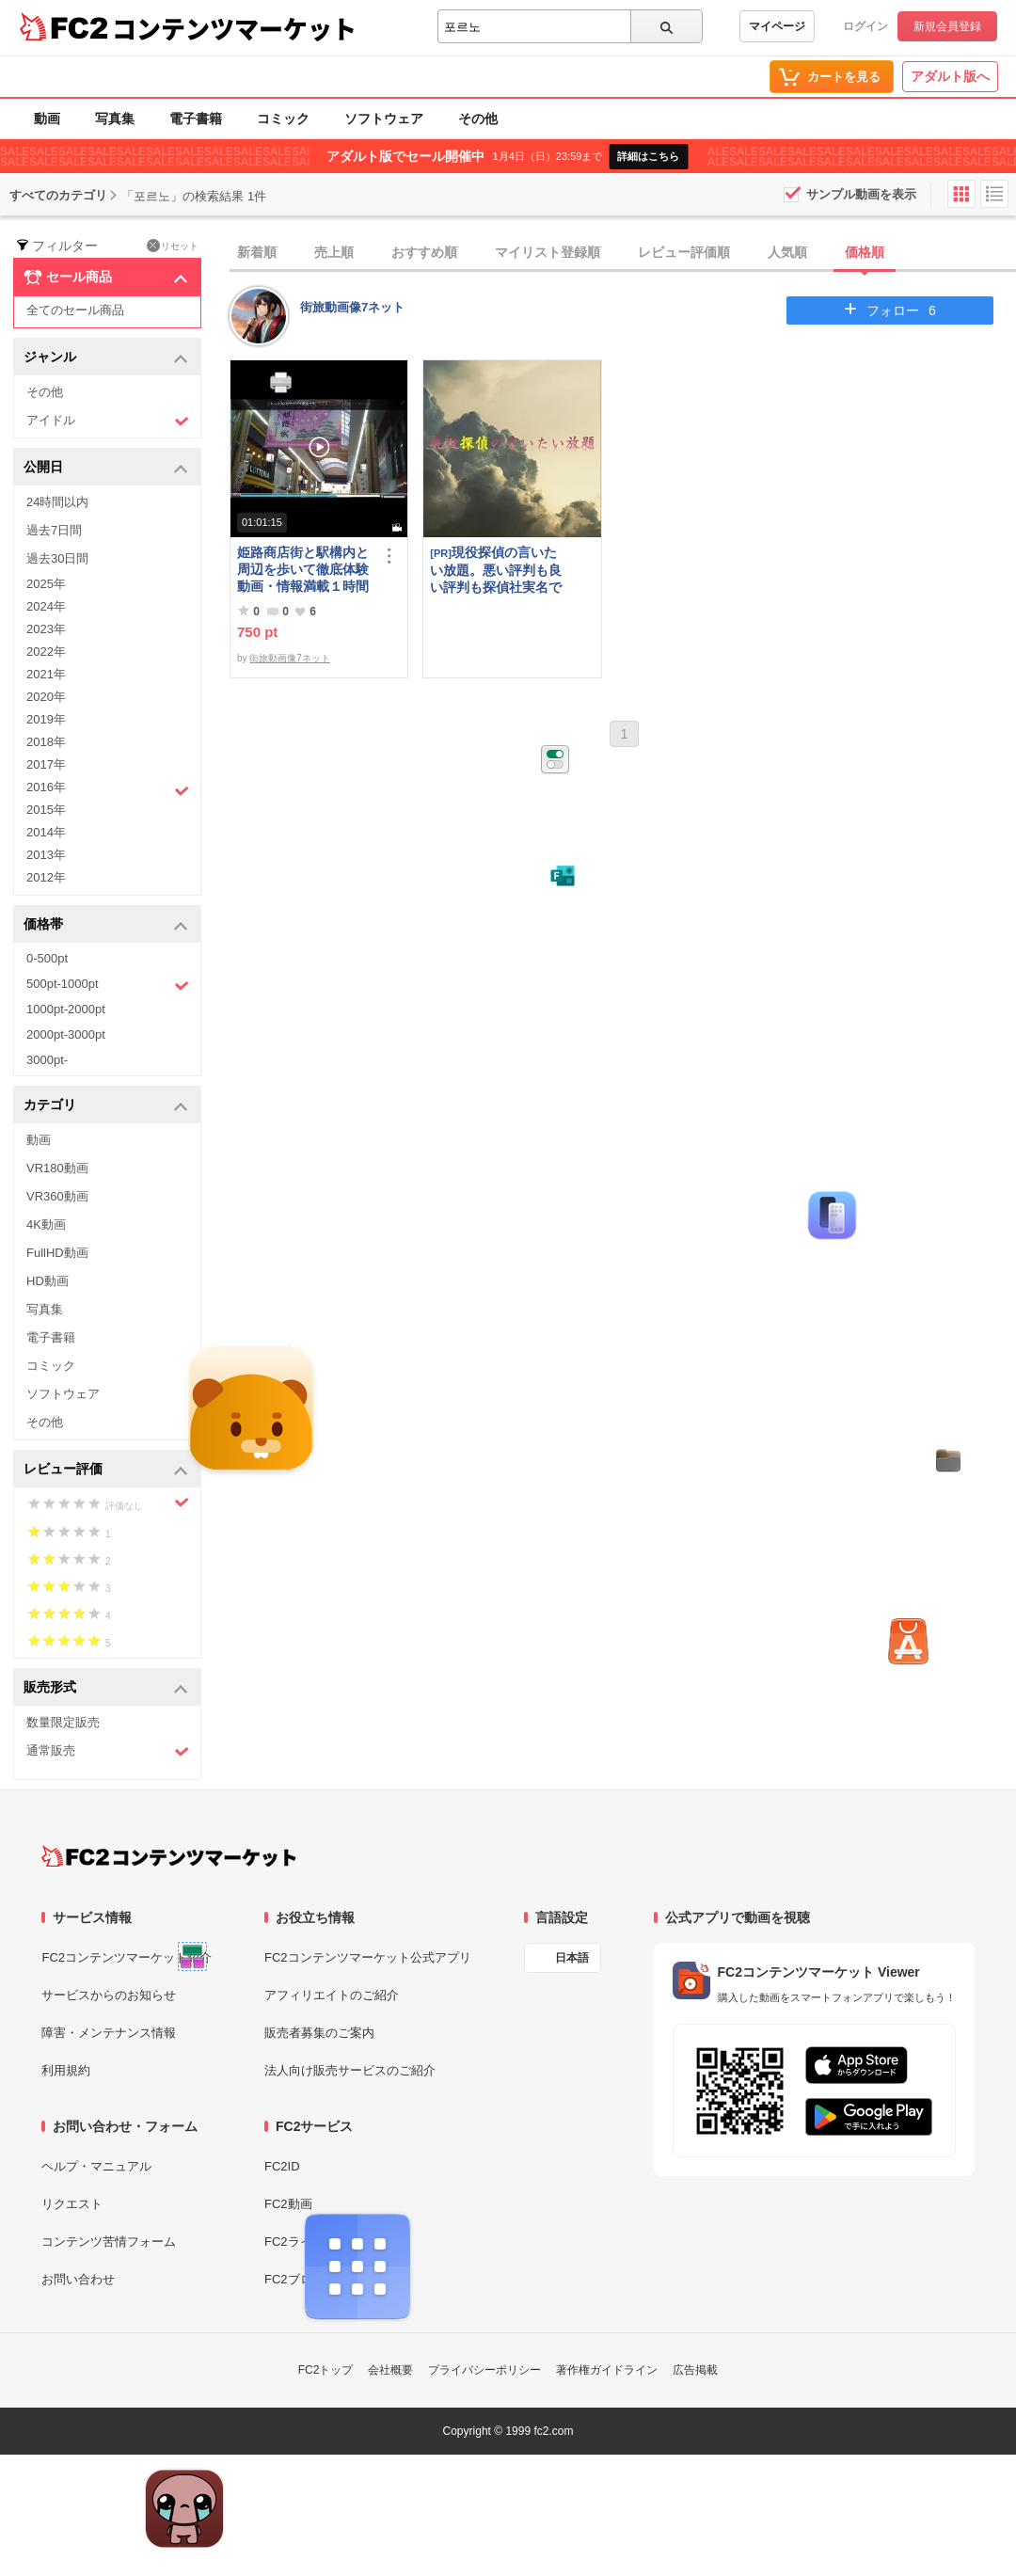  What do you see at coordinates (563, 876) in the screenshot?
I see `open microsoft forms app` at bounding box center [563, 876].